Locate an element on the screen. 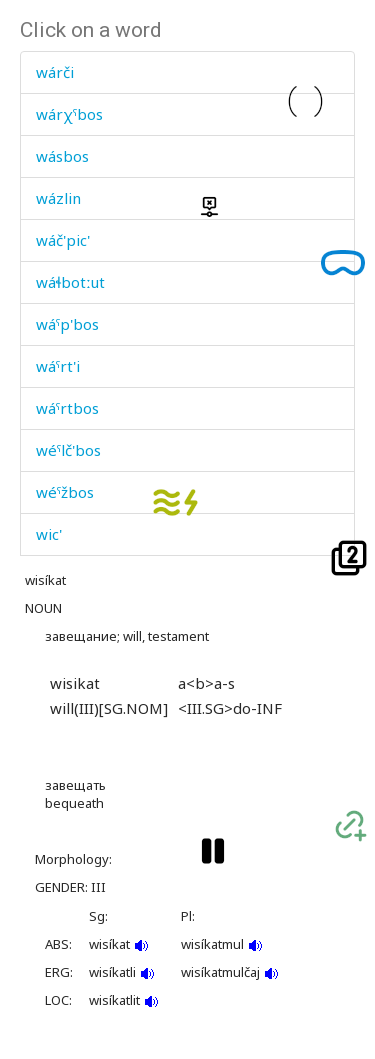 This screenshot has height=1059, width=375. remove an event from the timeline is located at coordinates (209, 206).